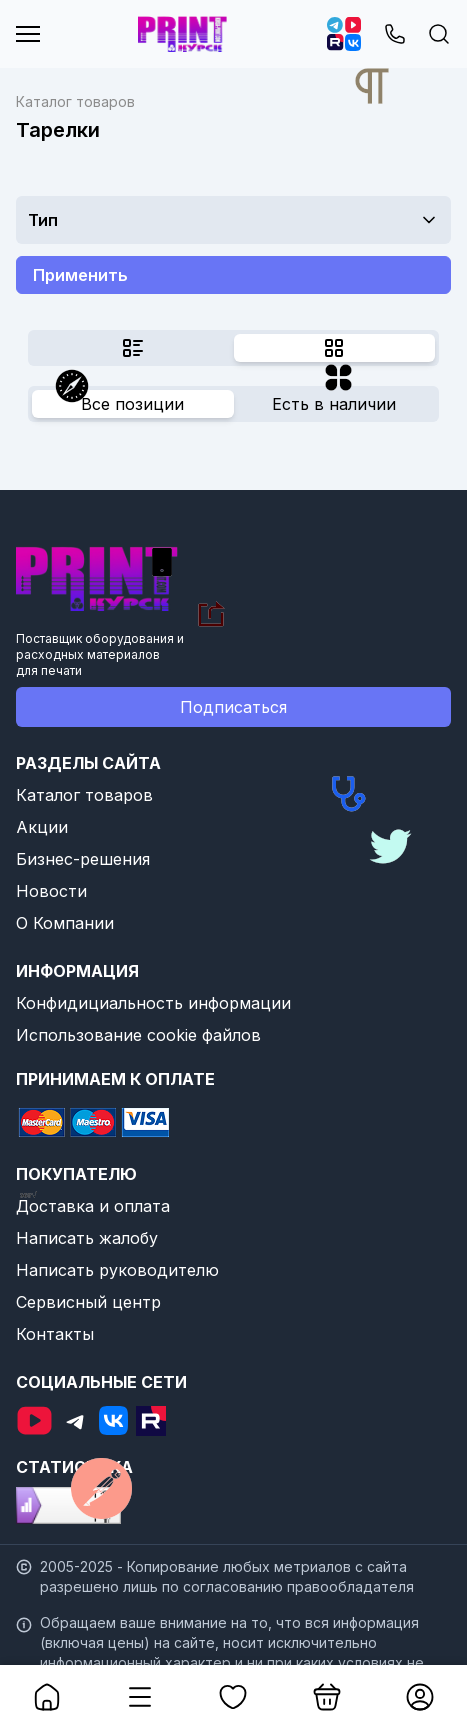 Image resolution: width=467 pixels, height=1729 pixels. What do you see at coordinates (347, 793) in the screenshot?
I see `access health or medical features` at bounding box center [347, 793].